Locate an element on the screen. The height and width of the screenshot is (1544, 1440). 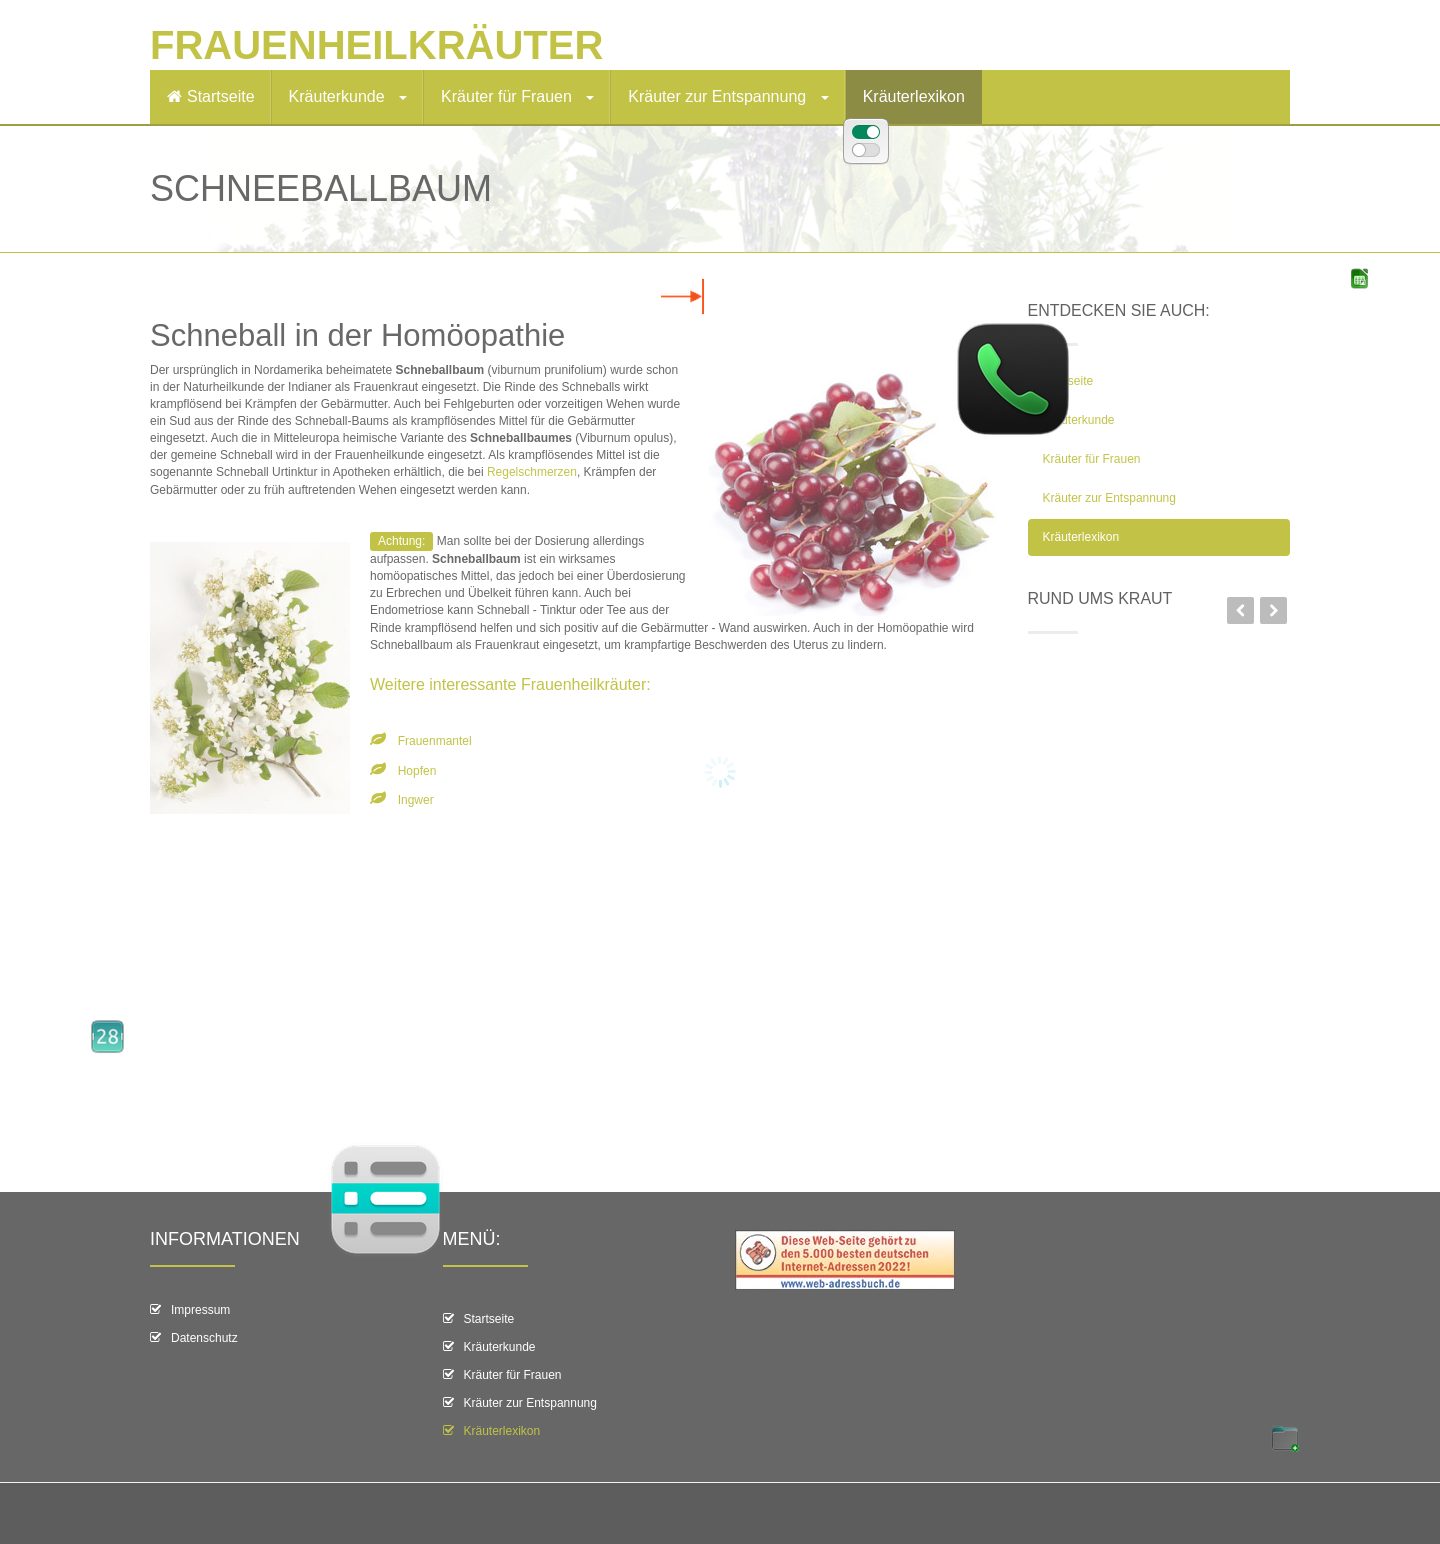
open the calendar app is located at coordinates (107, 1036).